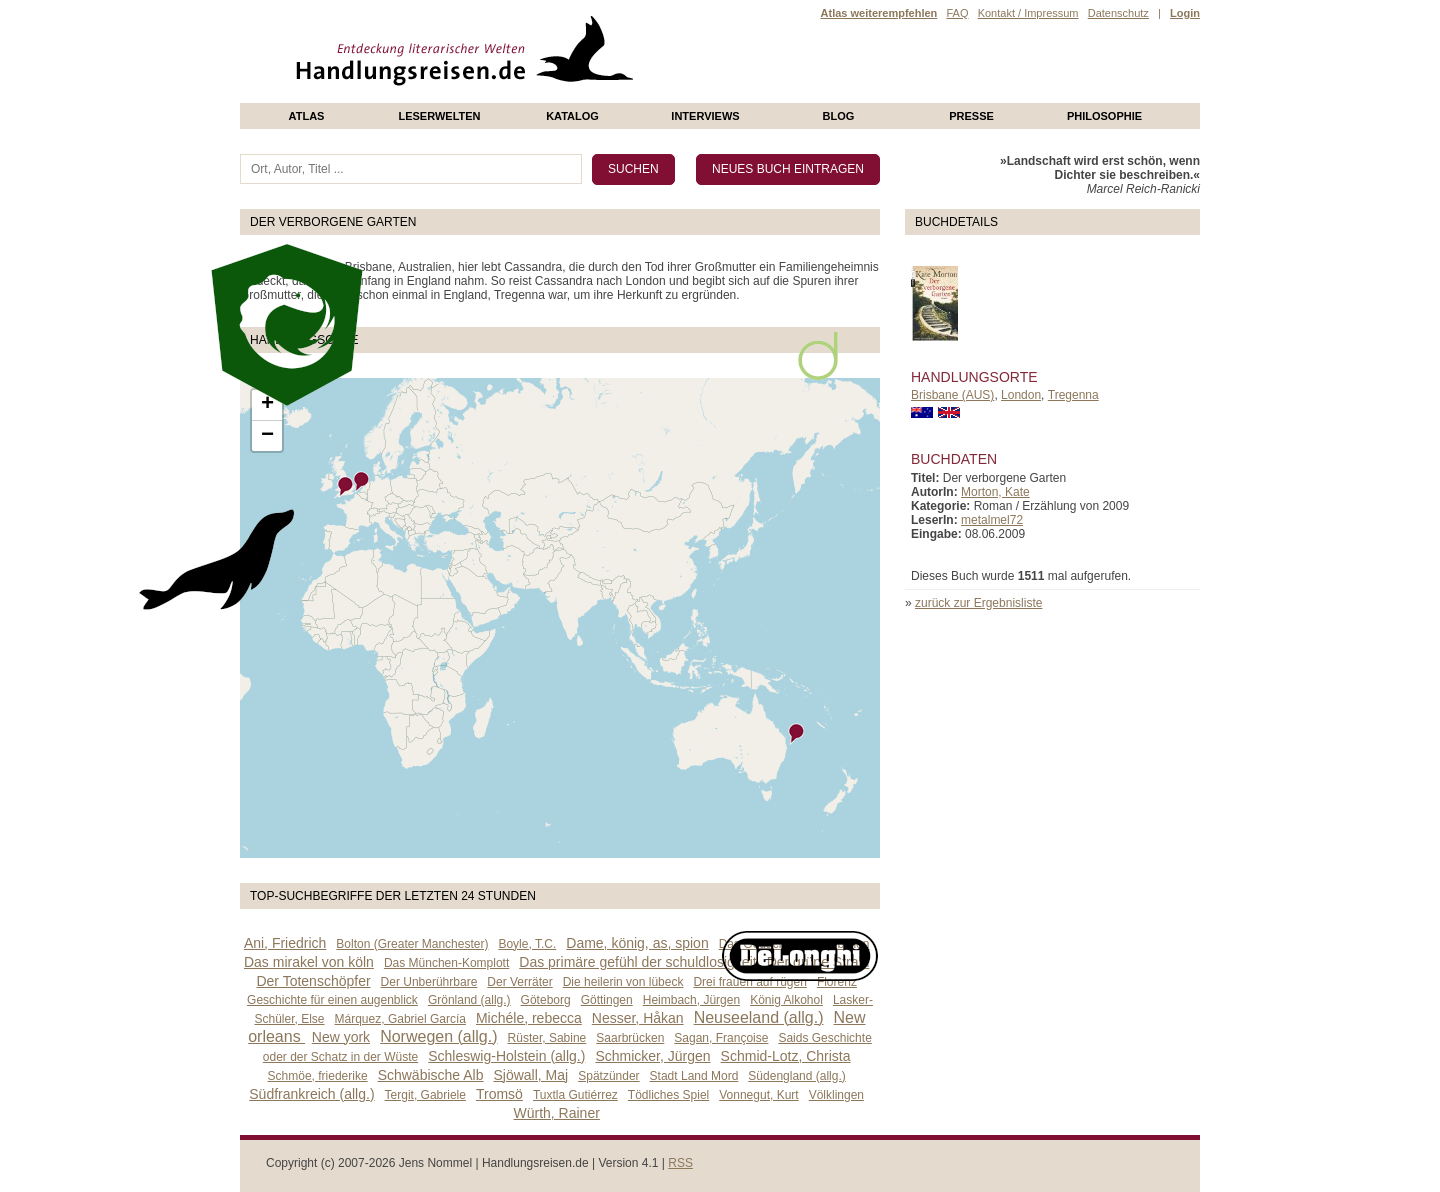 This screenshot has height=1192, width=1440. What do you see at coordinates (287, 325) in the screenshot?
I see `ngrx state management library logo` at bounding box center [287, 325].